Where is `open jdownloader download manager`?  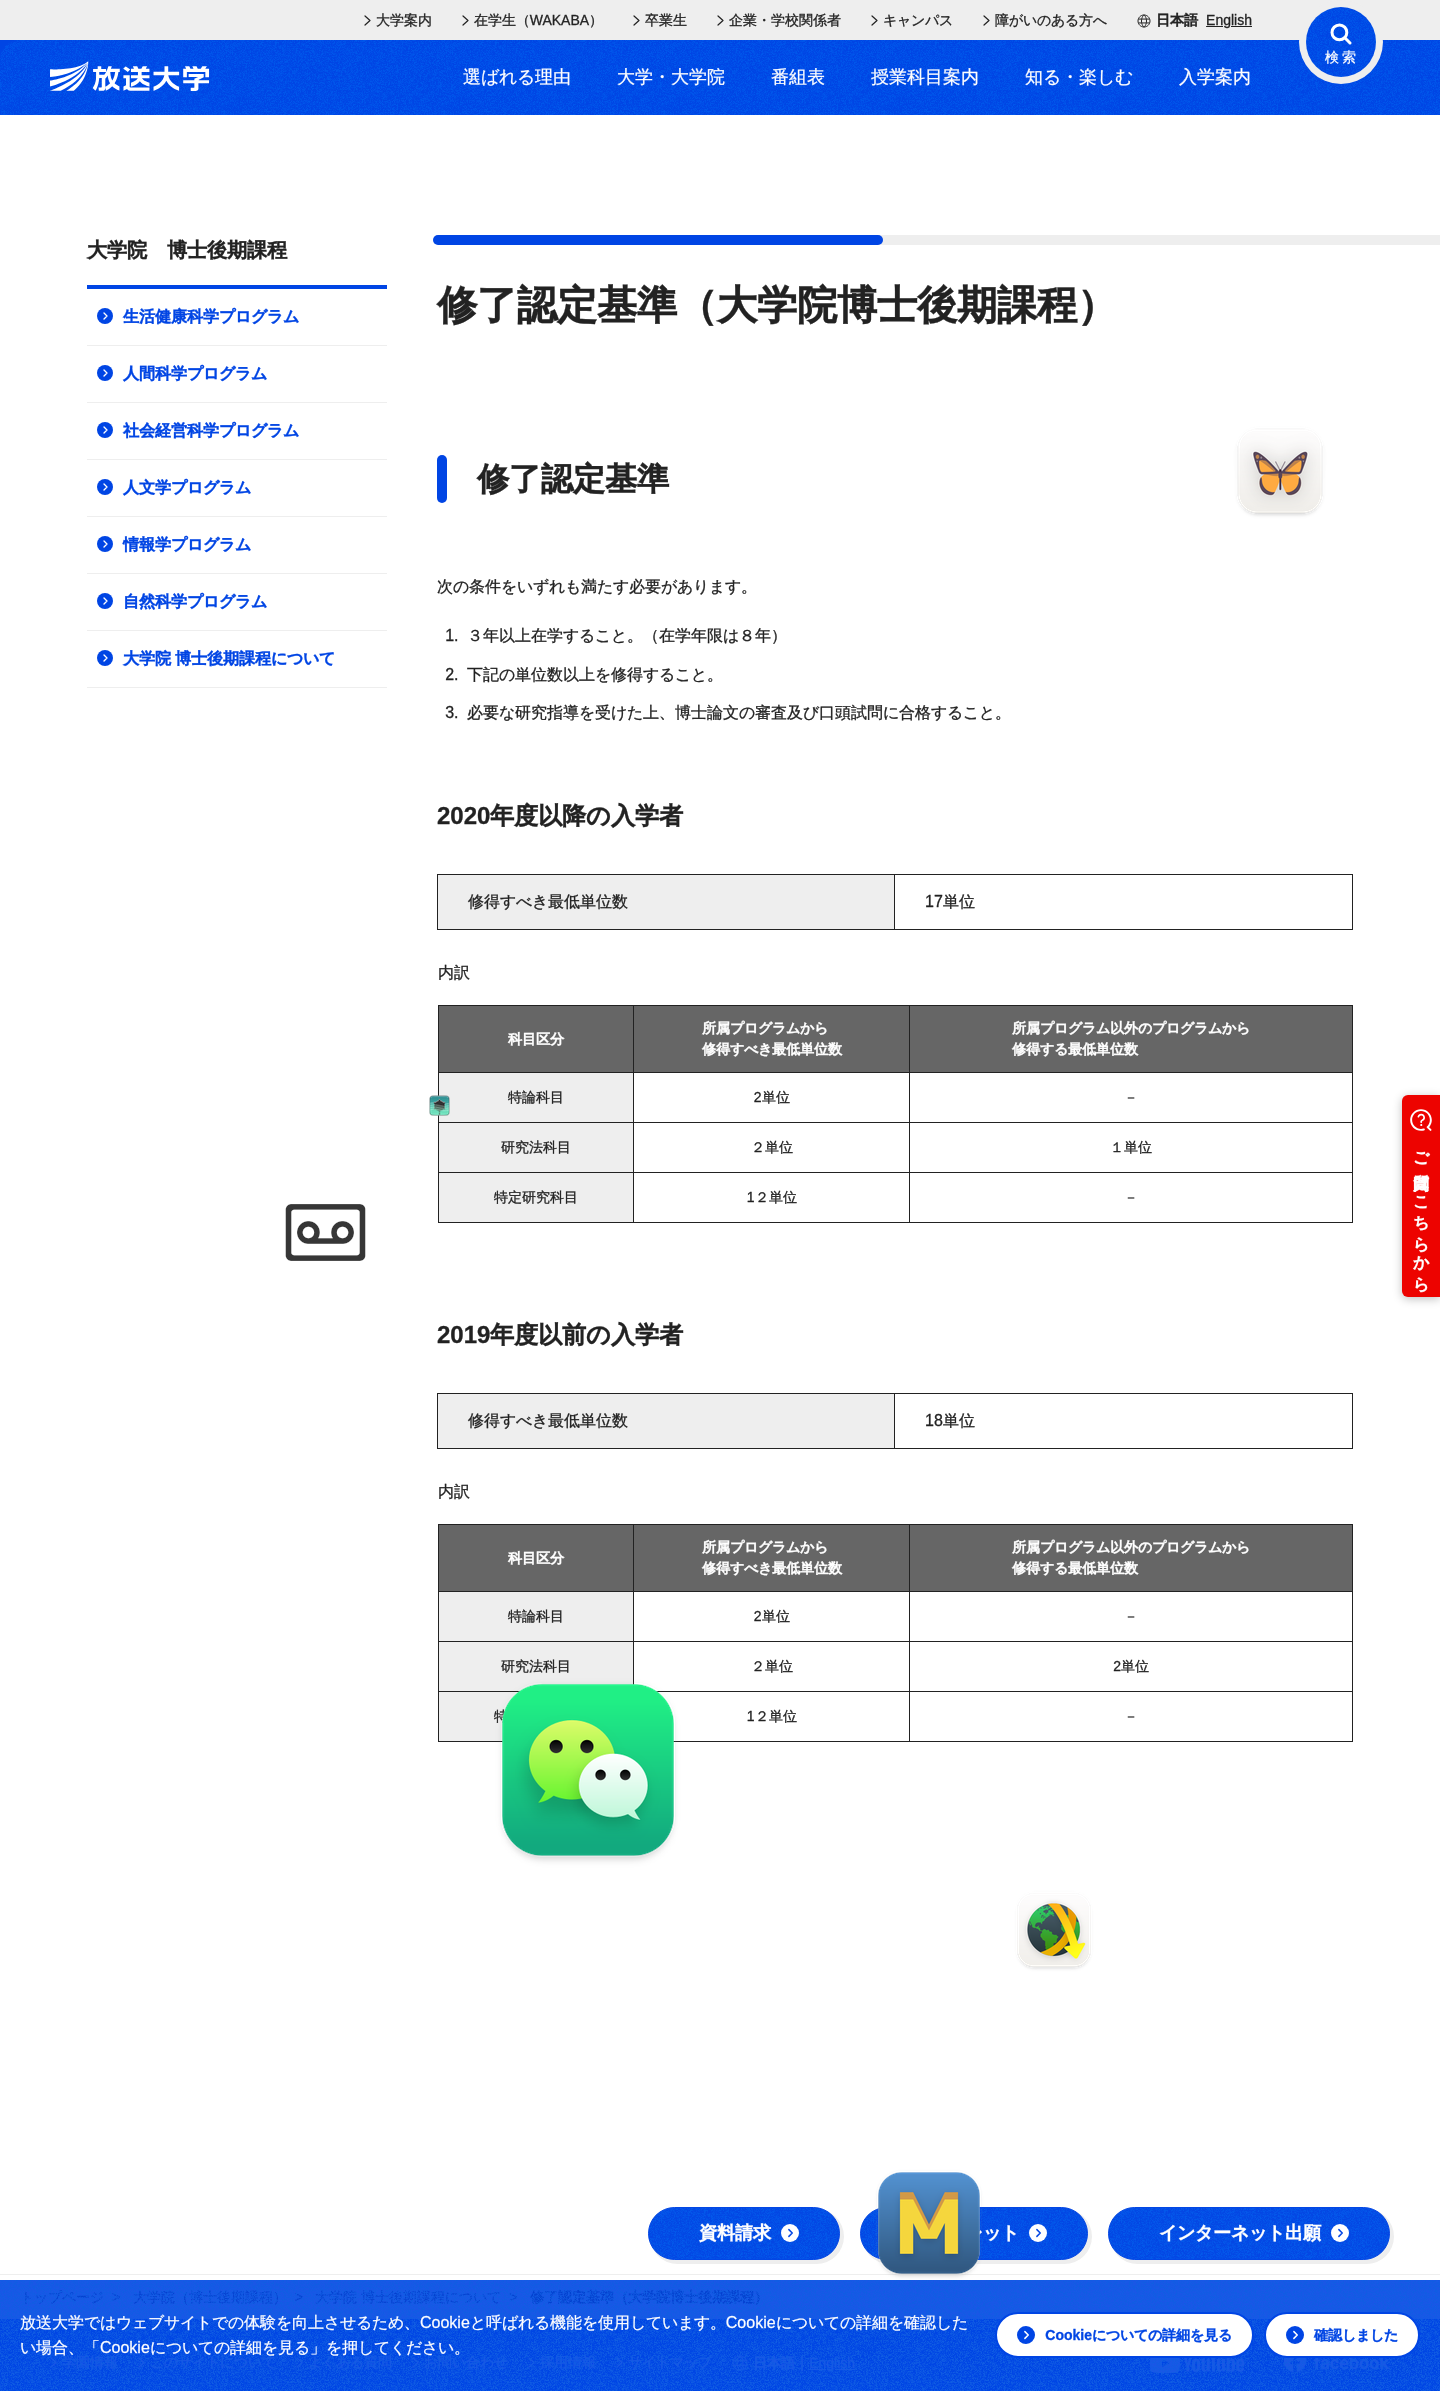
open jdownloader download manager is located at coordinates (1054, 1930).